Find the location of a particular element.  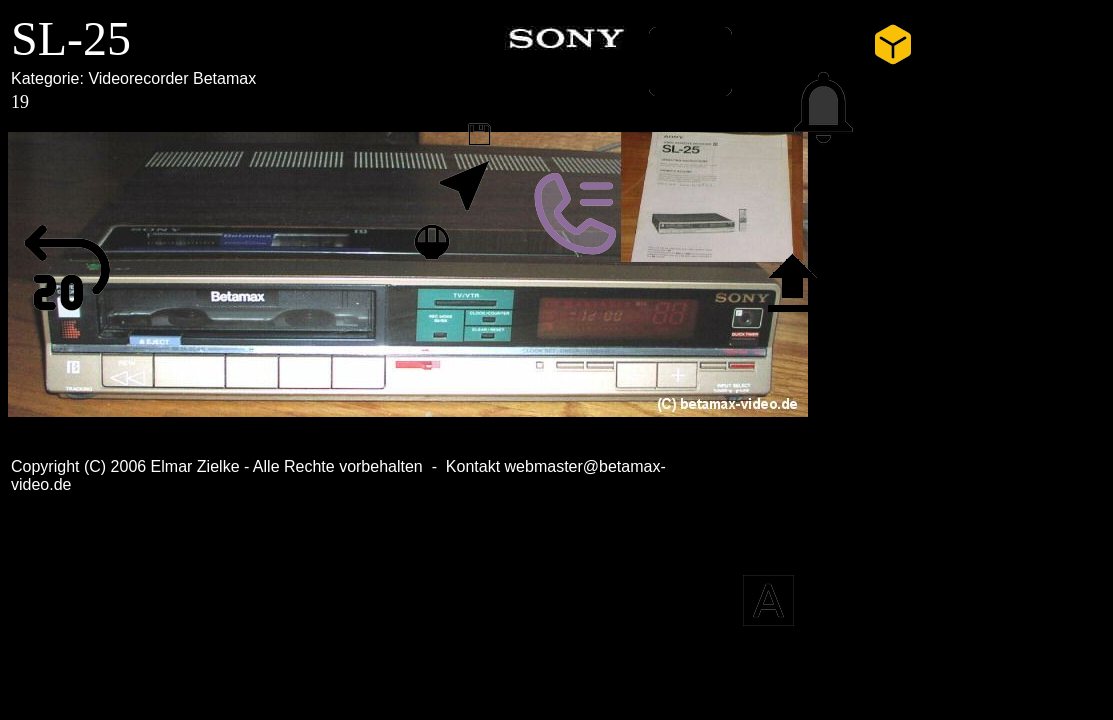

upload a file is located at coordinates (792, 284).